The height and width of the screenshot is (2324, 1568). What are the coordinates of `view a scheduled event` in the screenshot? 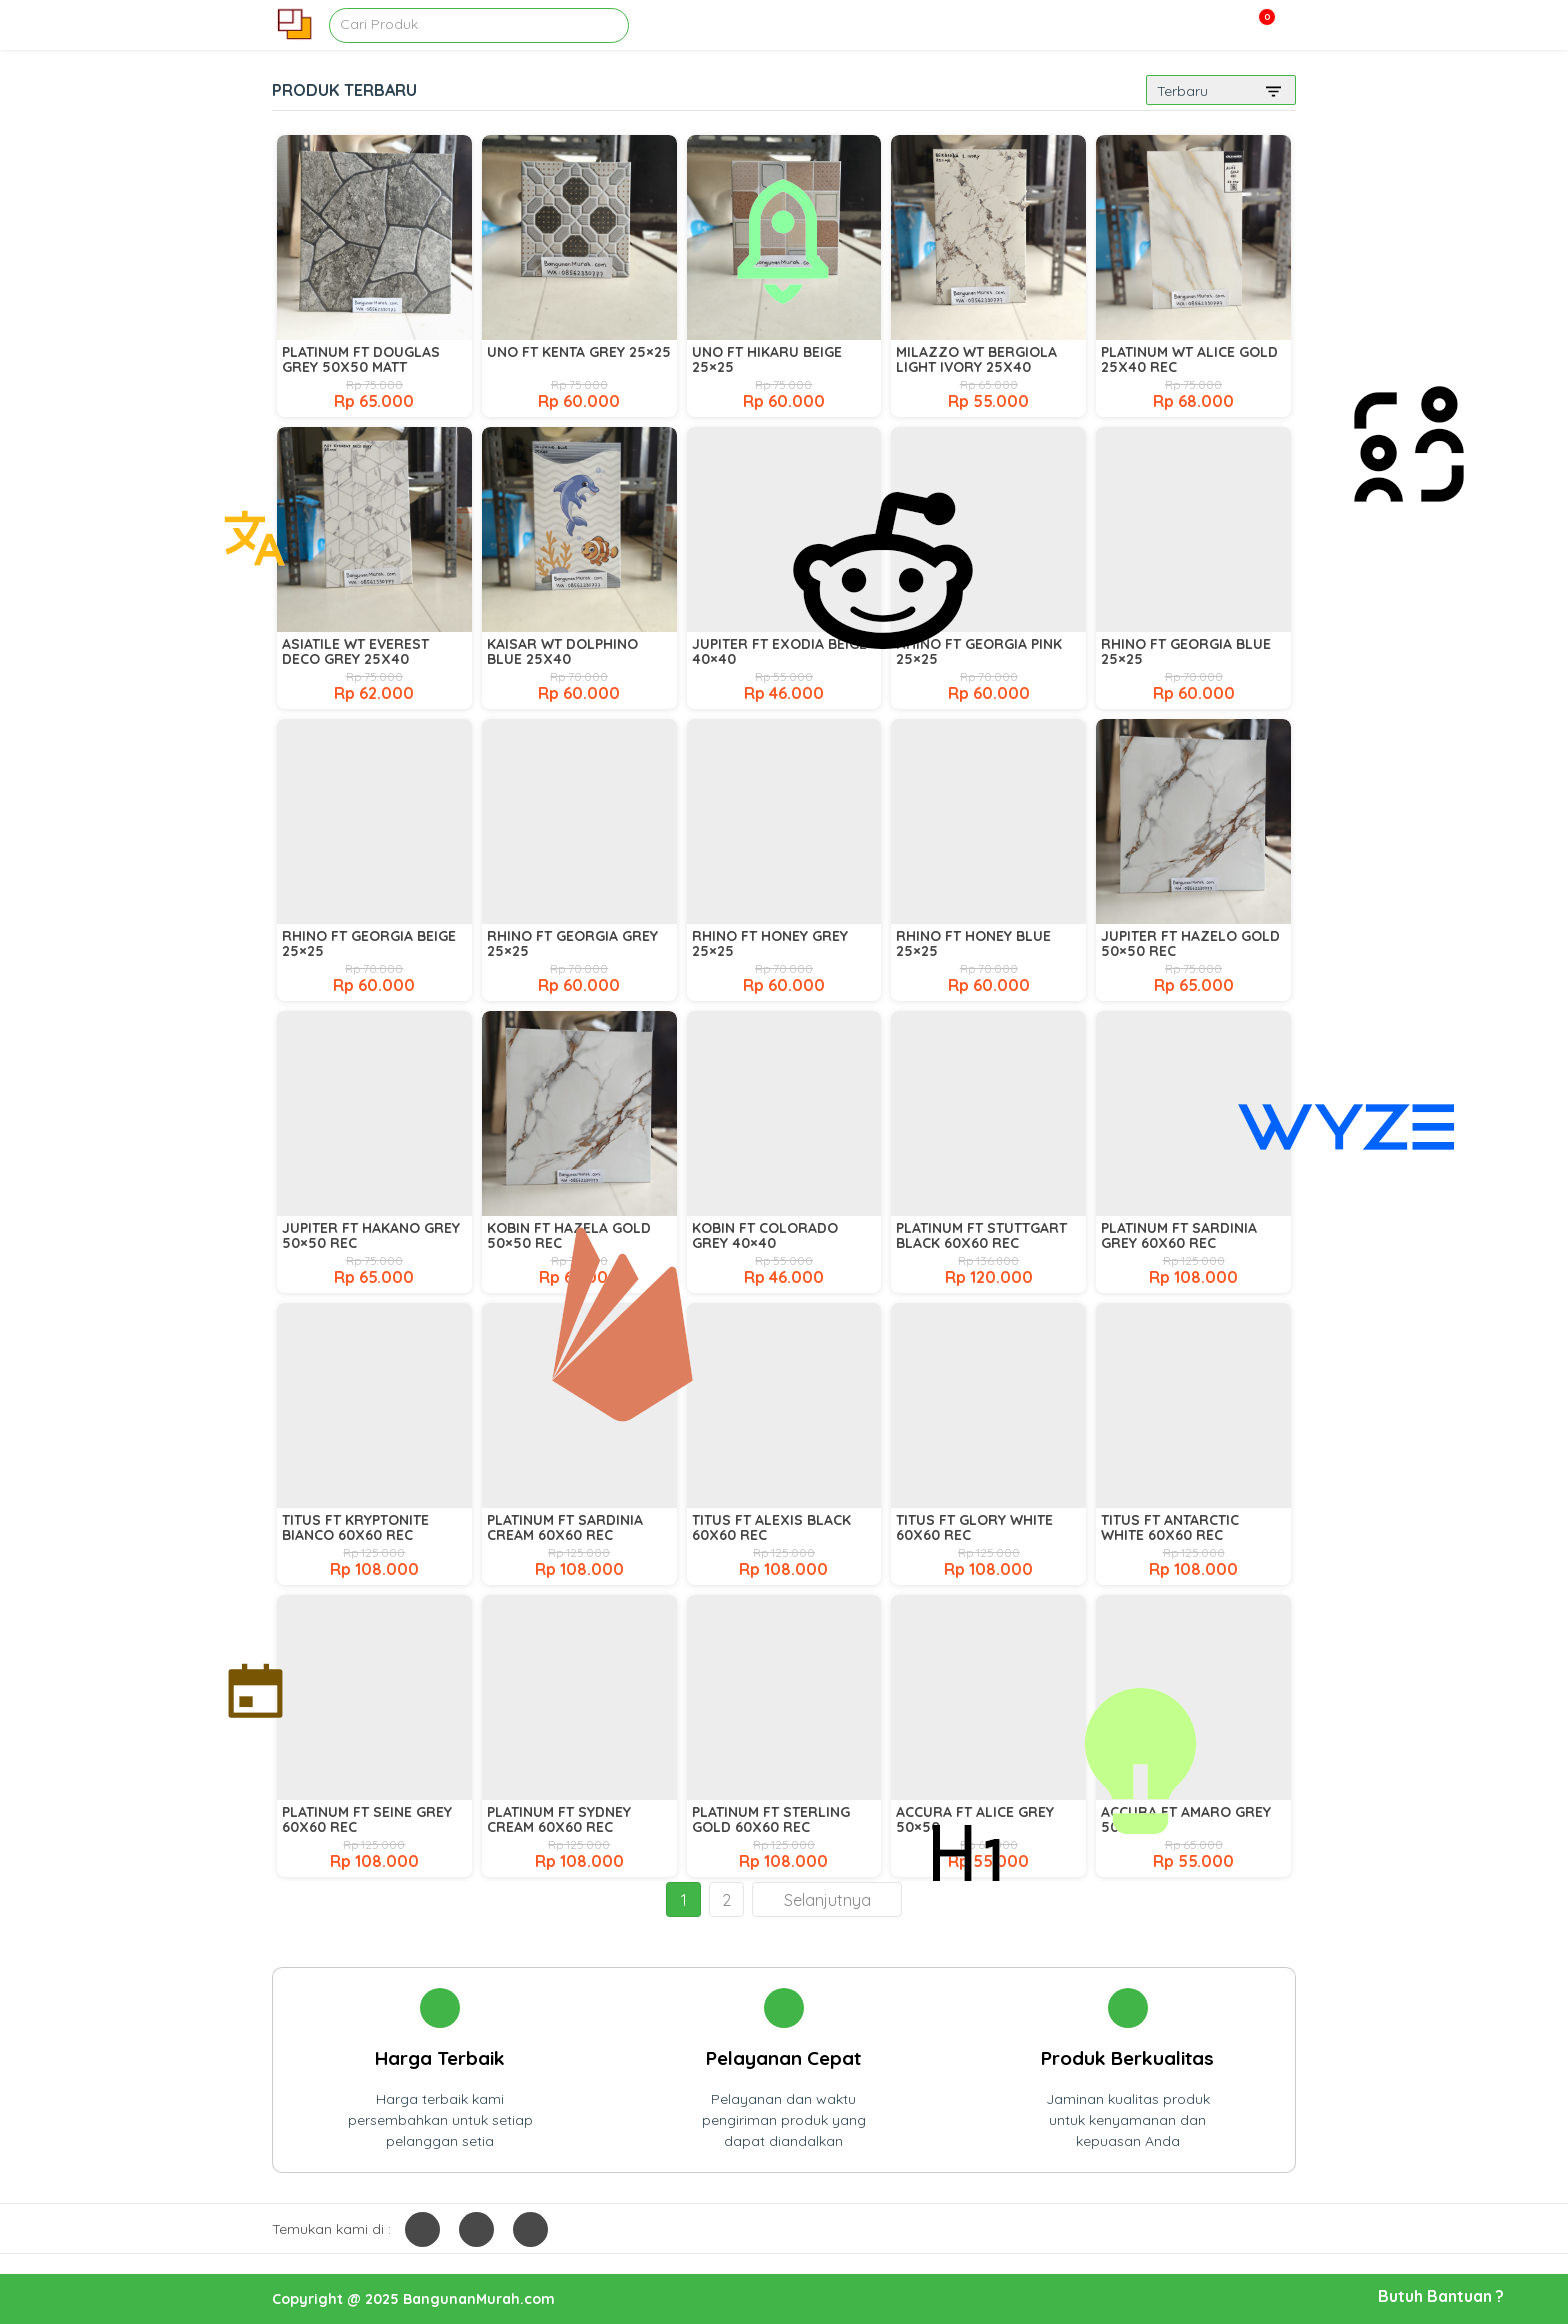 It's located at (255, 1693).